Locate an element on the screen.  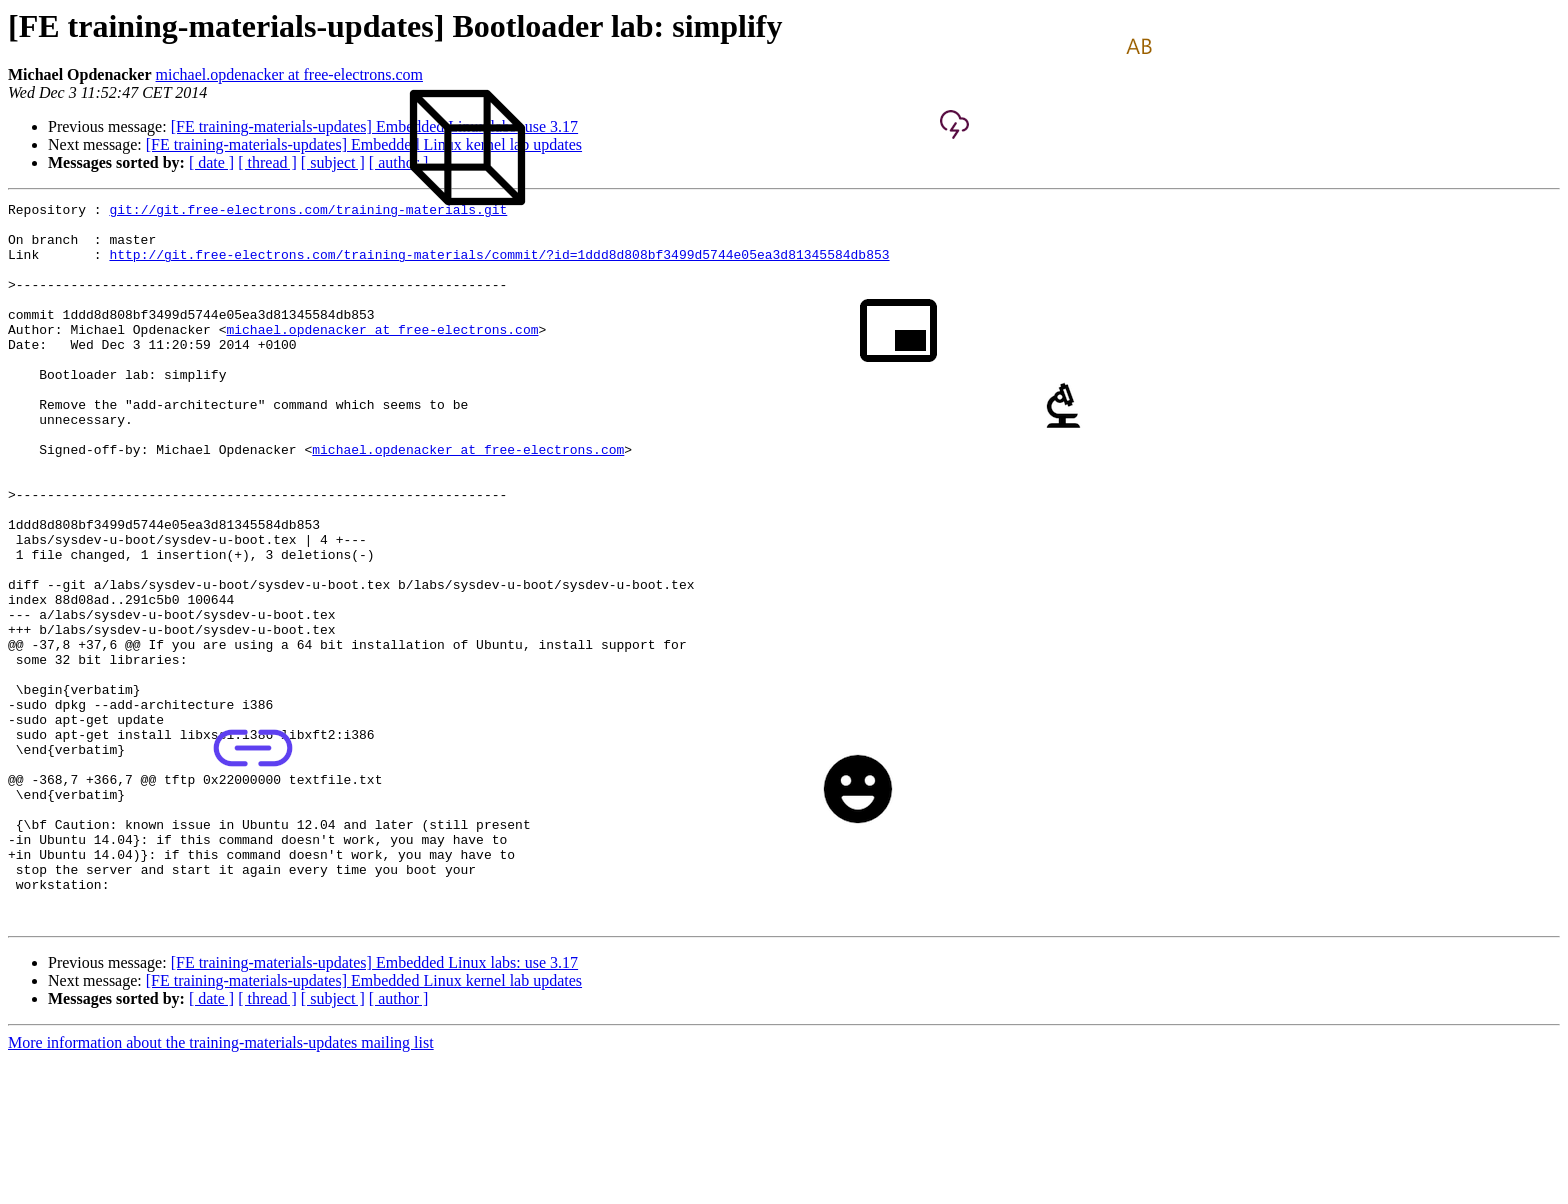
access biotech or laboratory features is located at coordinates (1063, 406).